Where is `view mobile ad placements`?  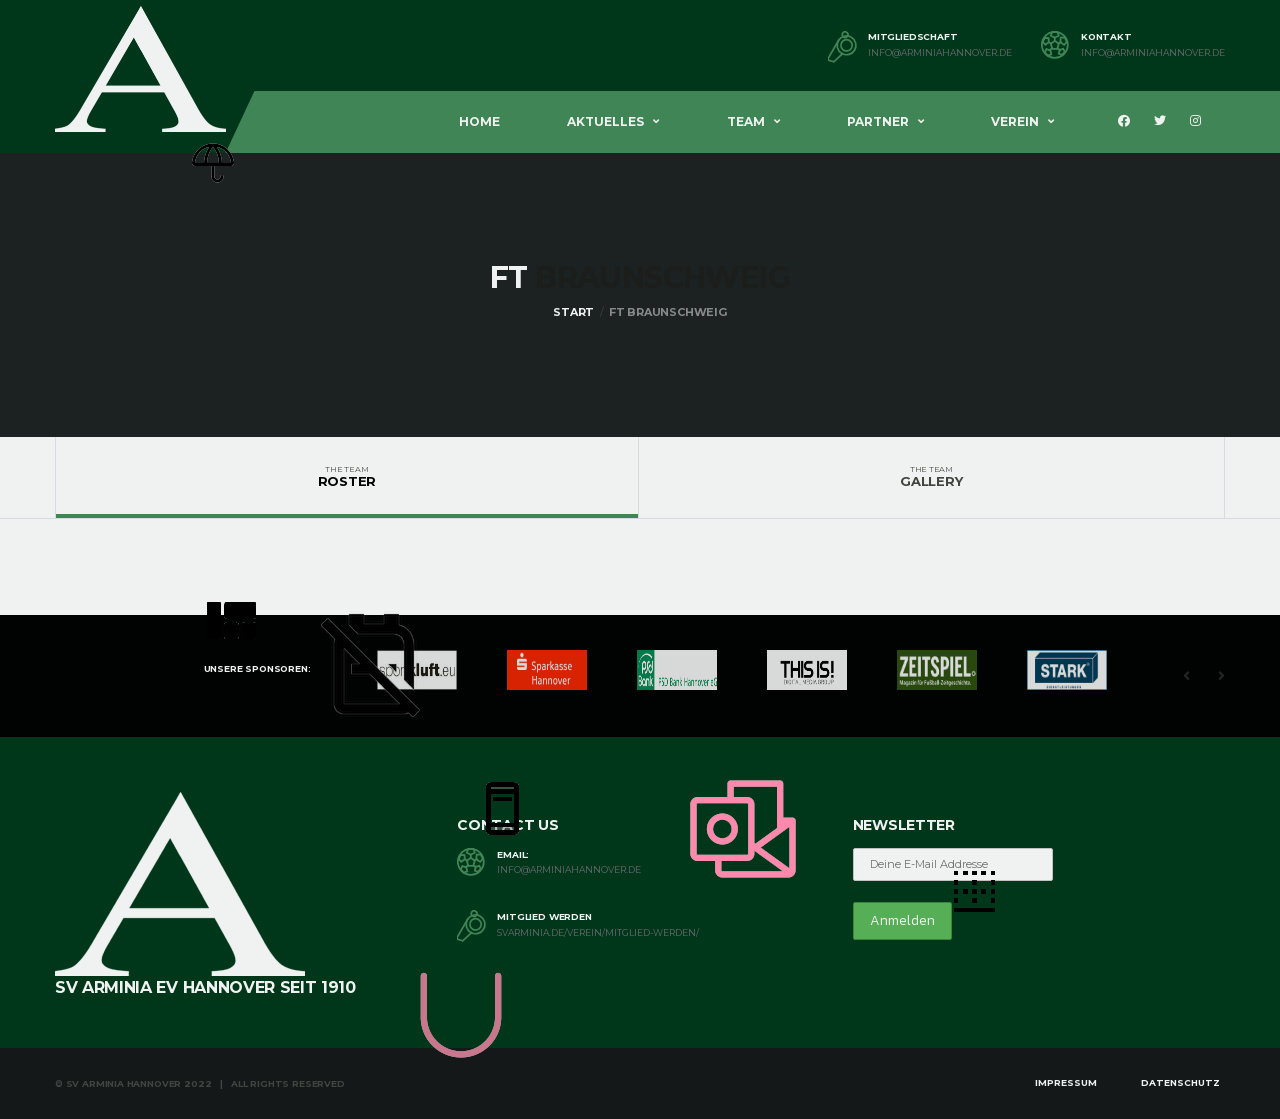
view mobile ad placements is located at coordinates (502, 808).